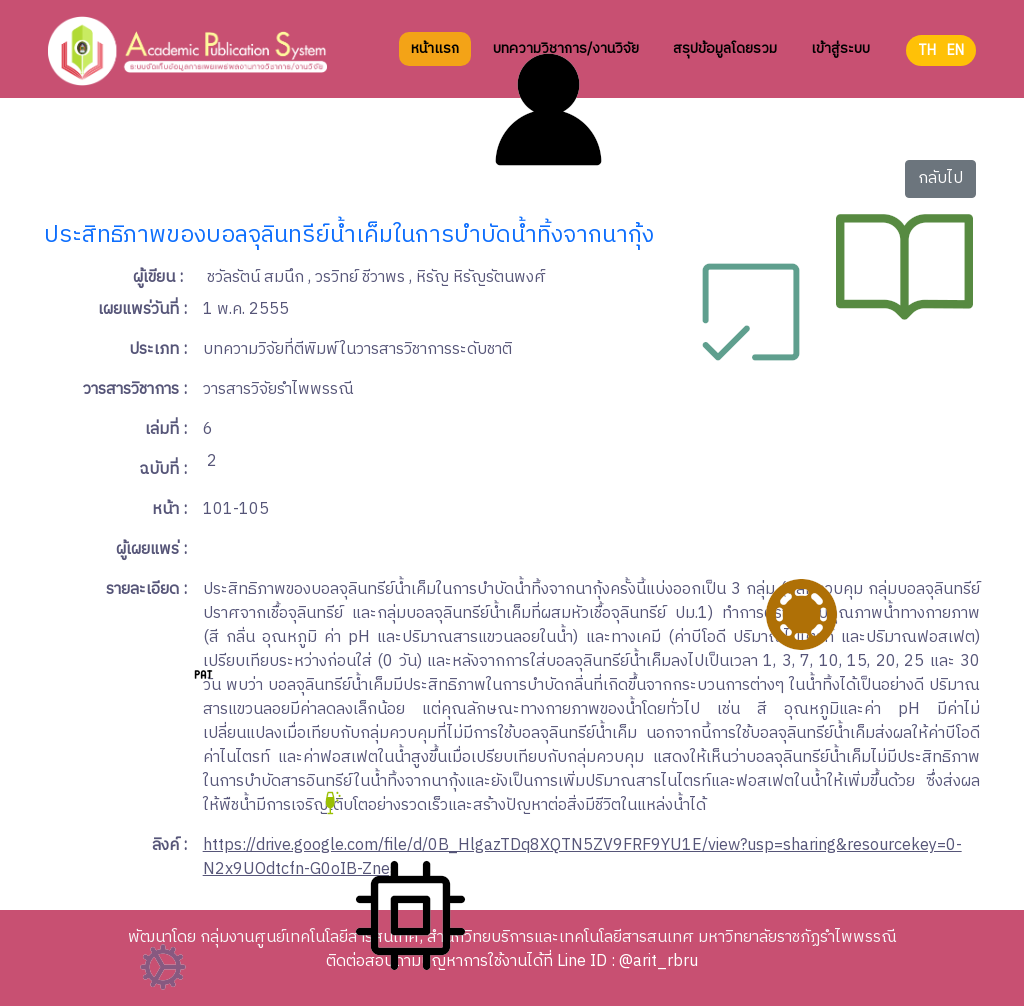  I want to click on celebrate a completed milestone or achievement, so click(331, 803).